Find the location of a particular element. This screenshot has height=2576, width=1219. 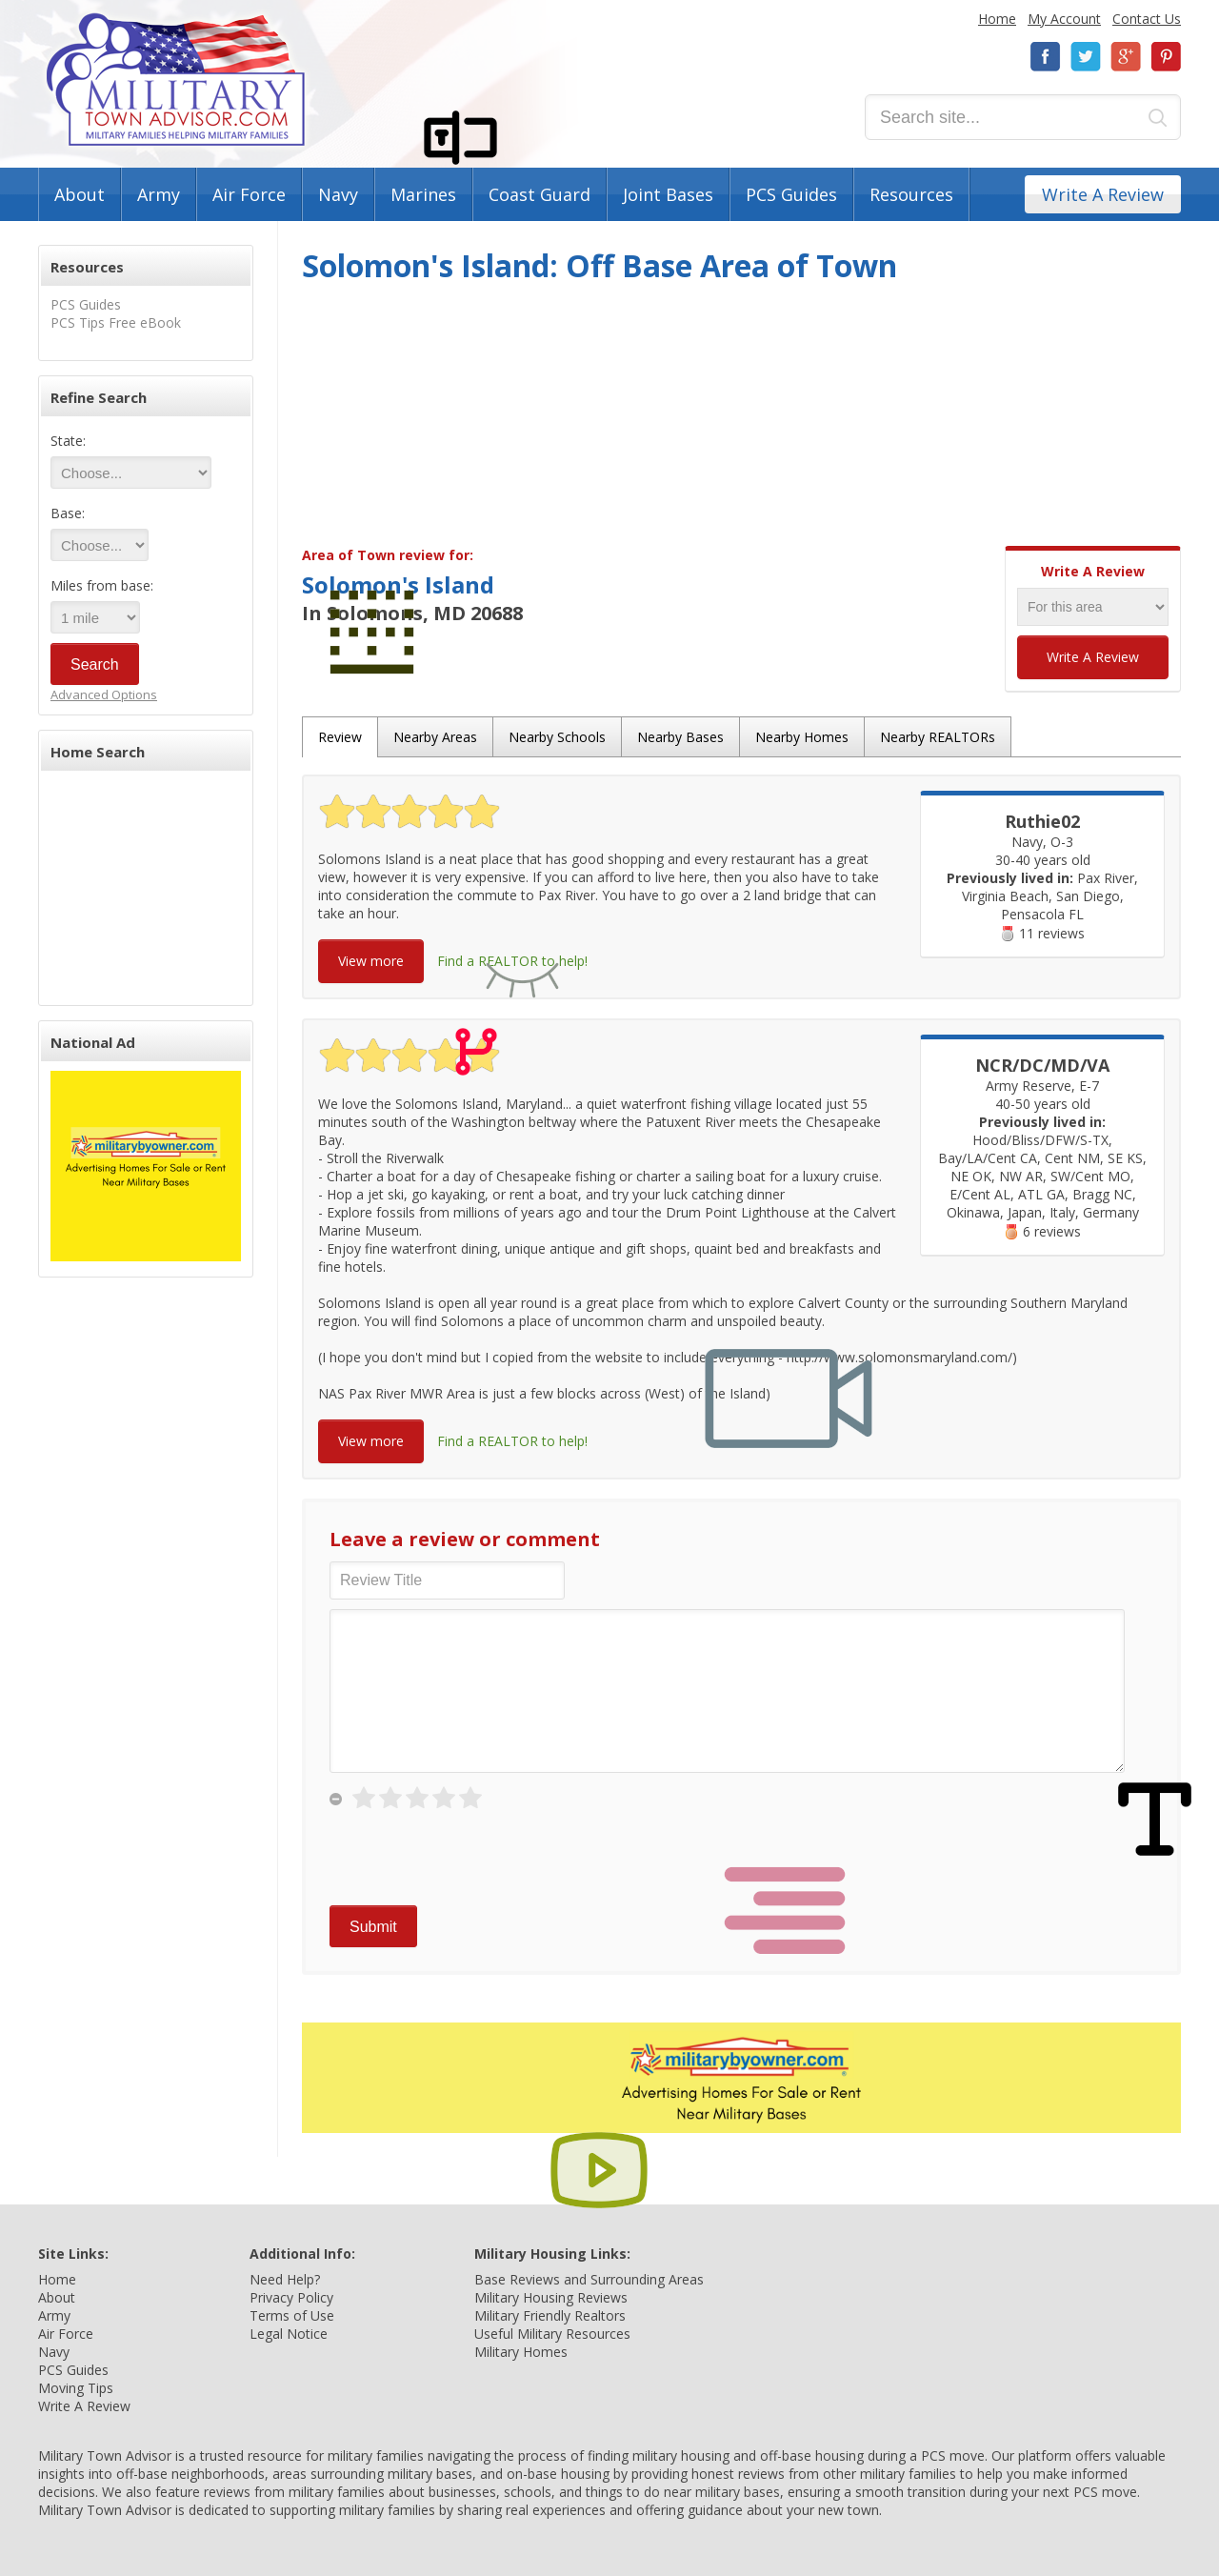

align text to the right is located at coordinates (785, 1913).